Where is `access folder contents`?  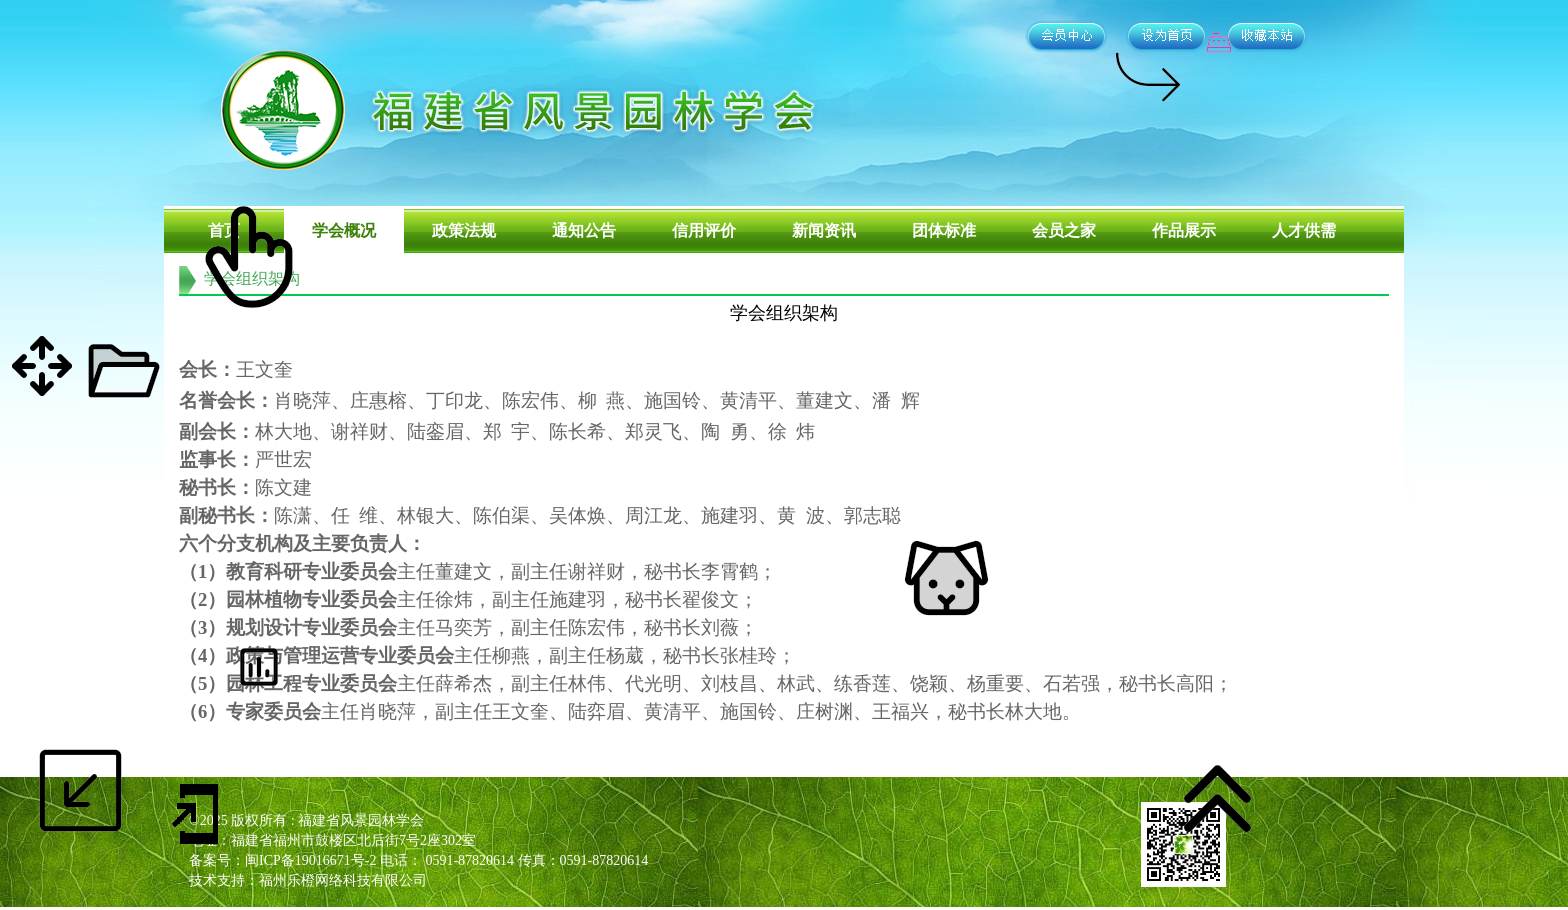 access folder contents is located at coordinates (121, 369).